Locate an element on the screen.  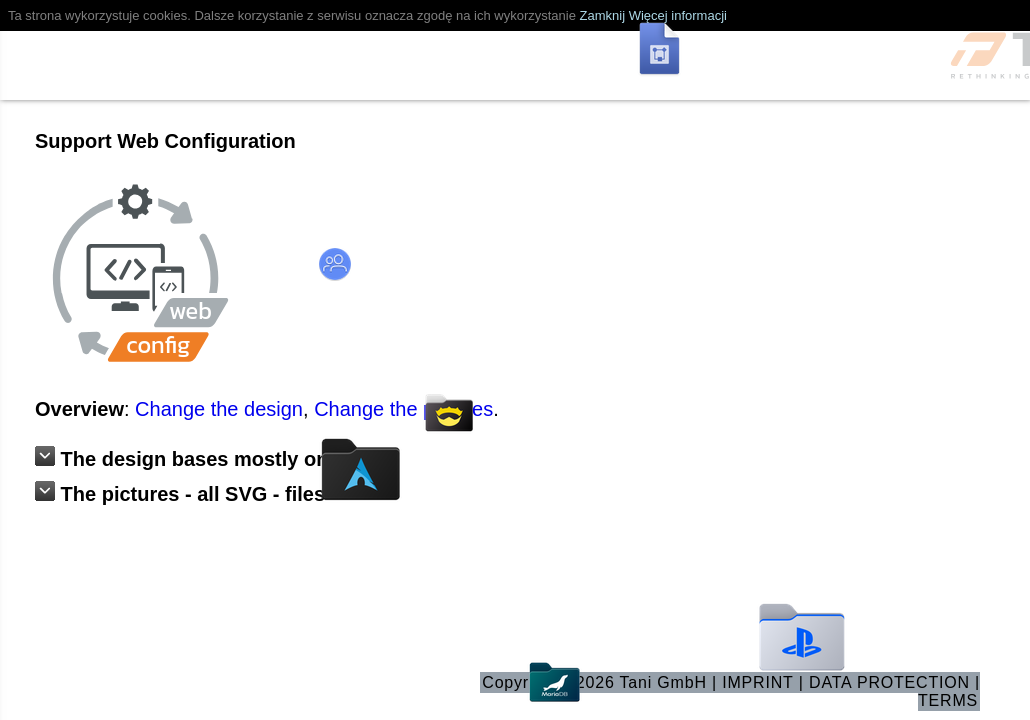
switch to a different user account is located at coordinates (335, 264).